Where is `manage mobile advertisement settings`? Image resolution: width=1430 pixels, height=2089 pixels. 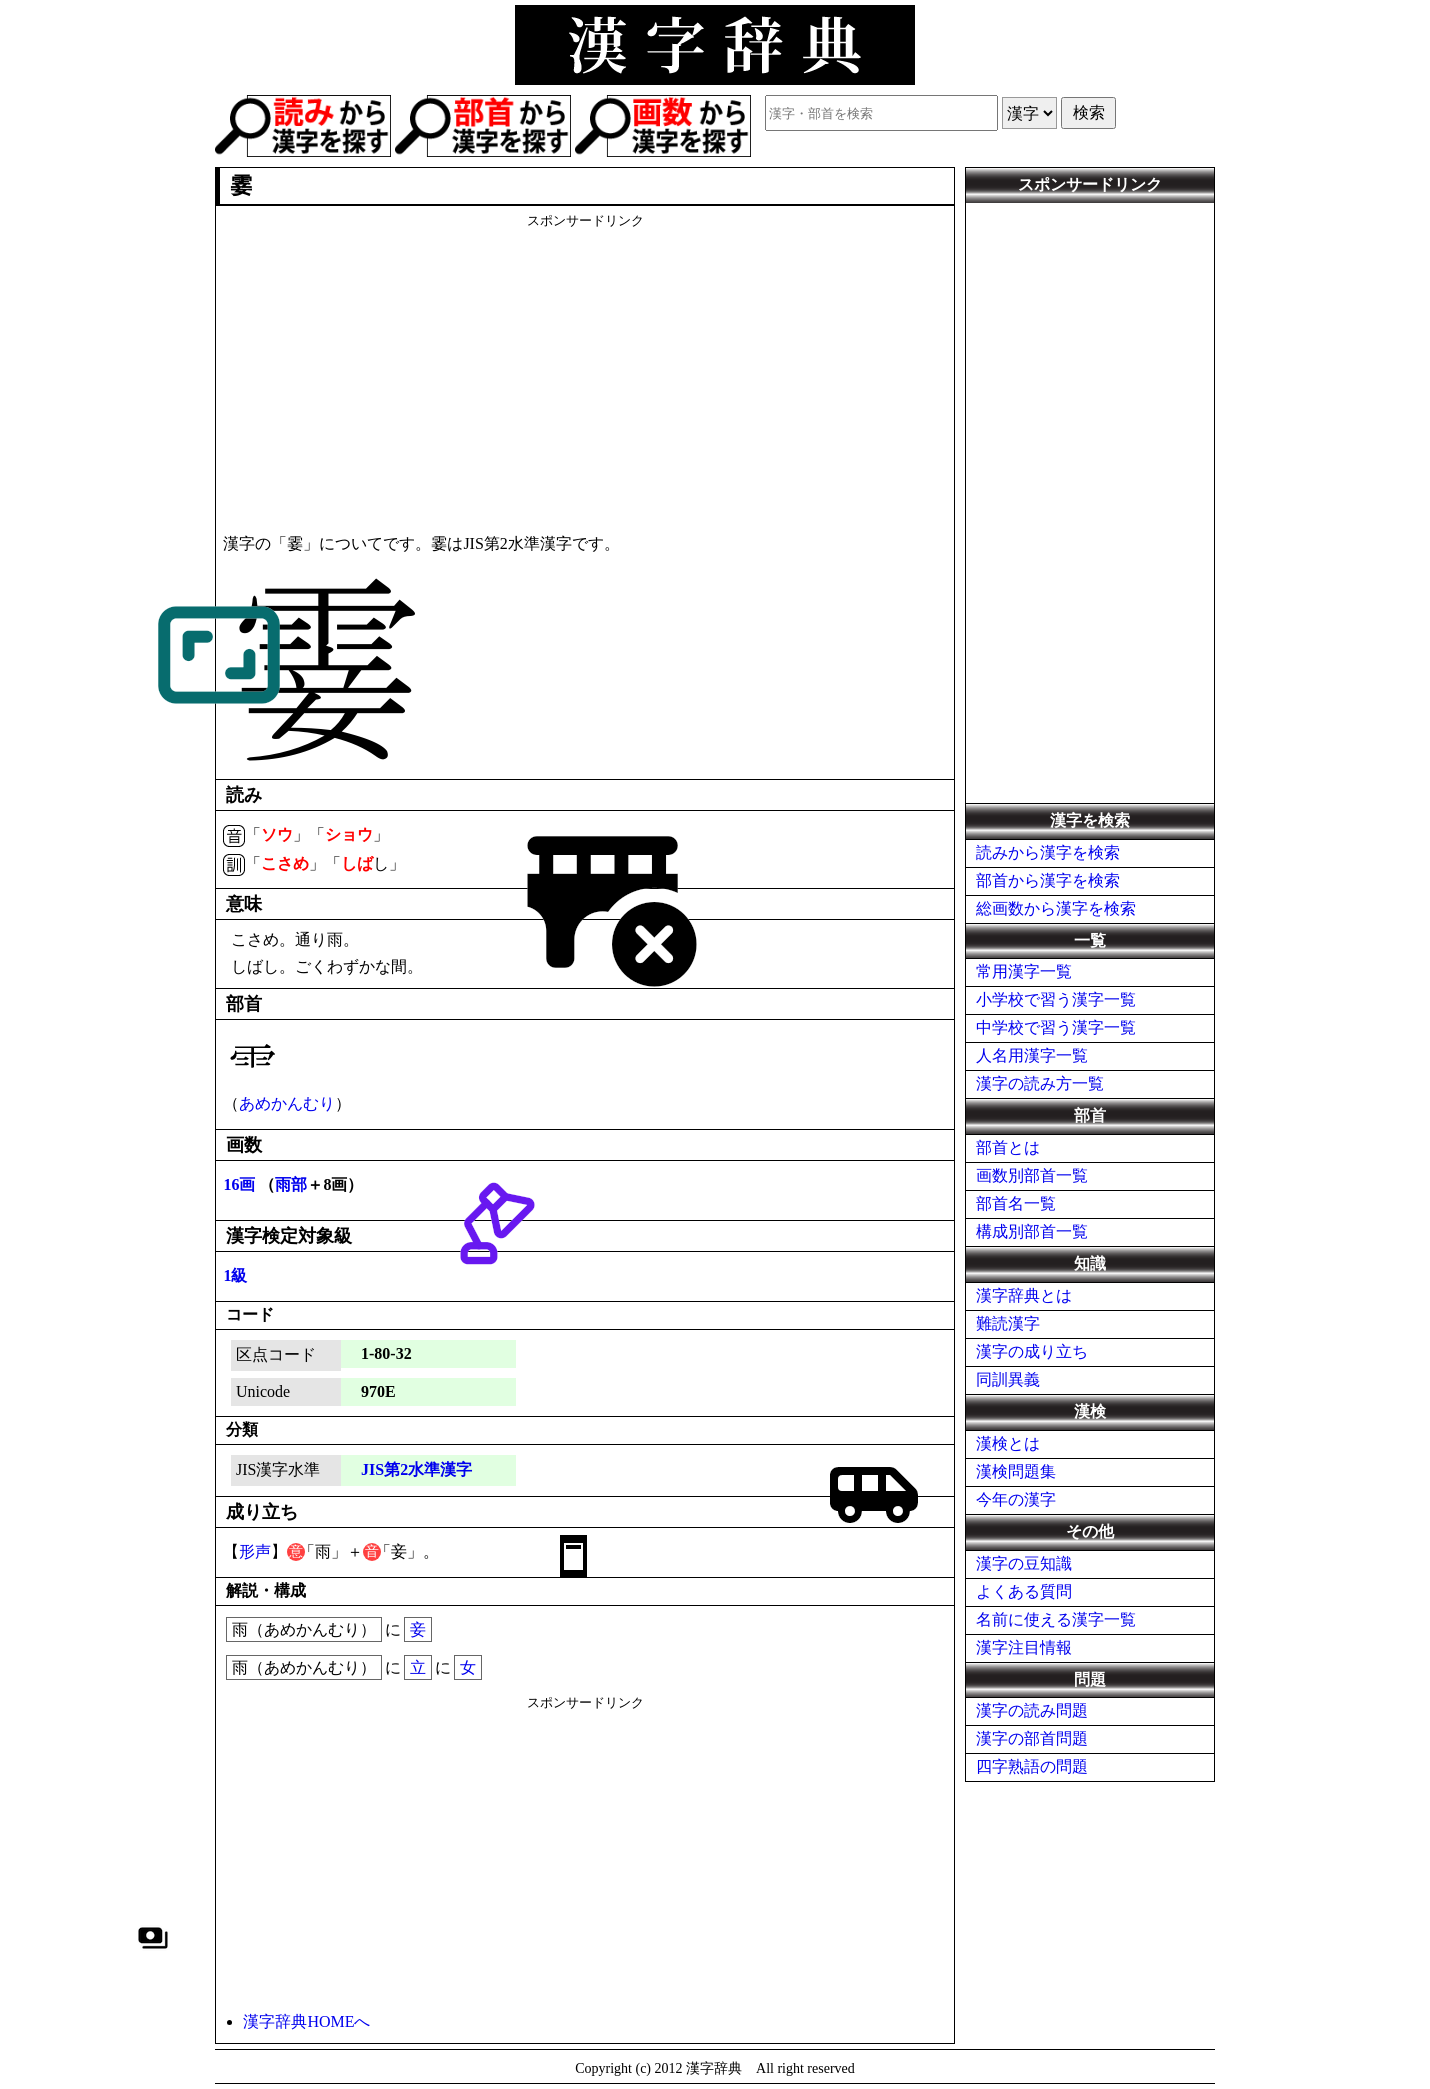 manage mobile advertisement settings is located at coordinates (573, 1556).